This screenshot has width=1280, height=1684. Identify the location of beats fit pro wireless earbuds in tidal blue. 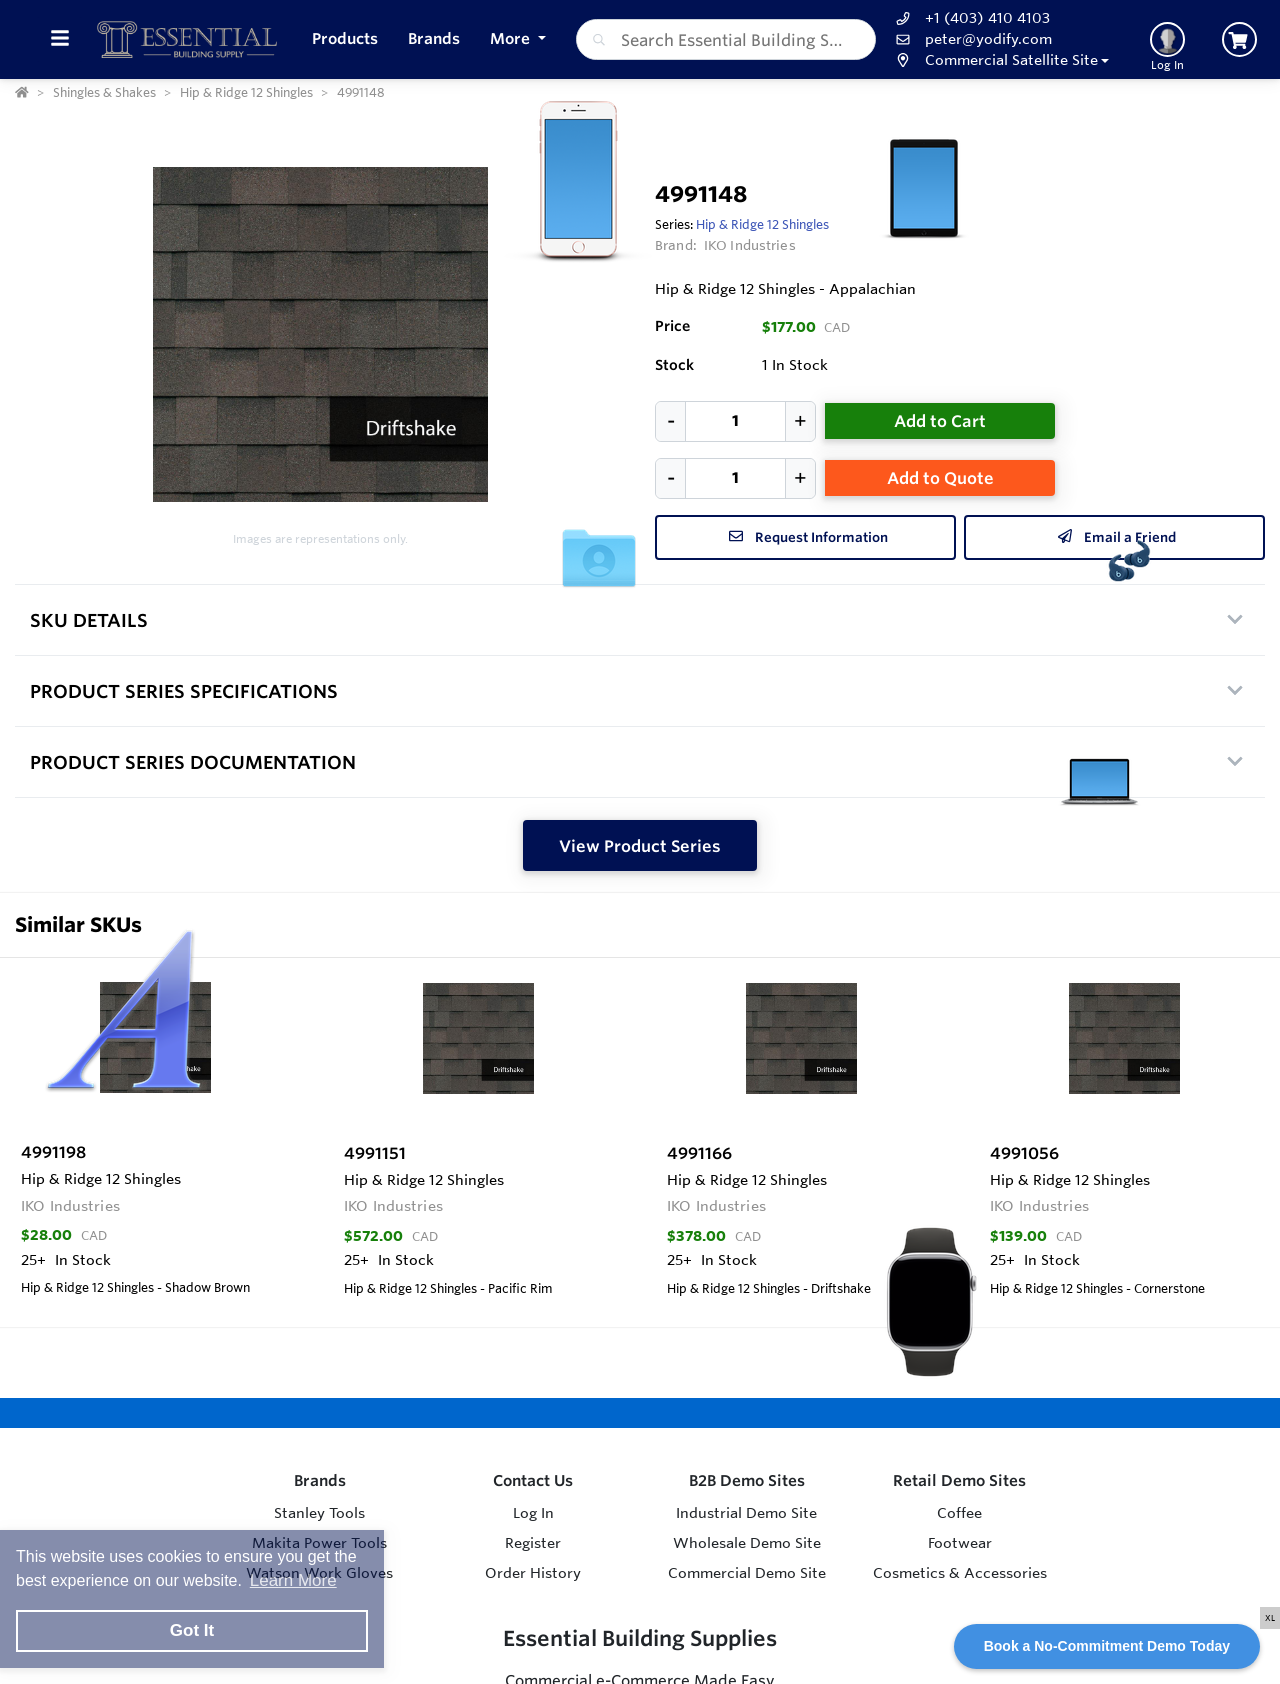
(1129, 561).